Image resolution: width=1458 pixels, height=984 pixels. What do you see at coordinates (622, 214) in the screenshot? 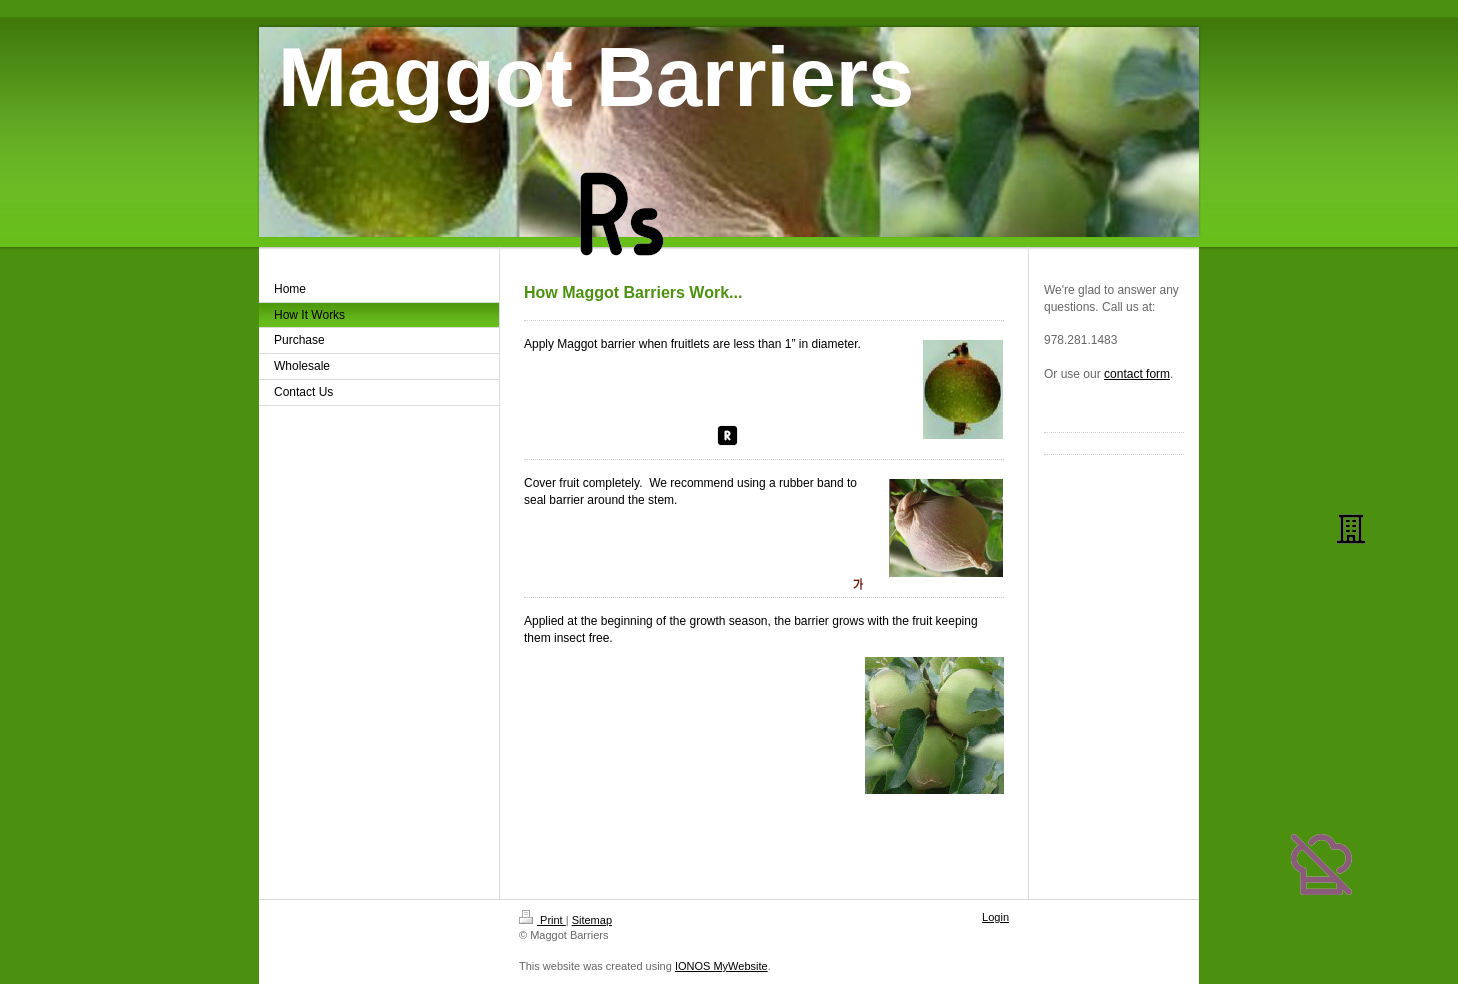
I see `indicates Indian rupee currency` at bounding box center [622, 214].